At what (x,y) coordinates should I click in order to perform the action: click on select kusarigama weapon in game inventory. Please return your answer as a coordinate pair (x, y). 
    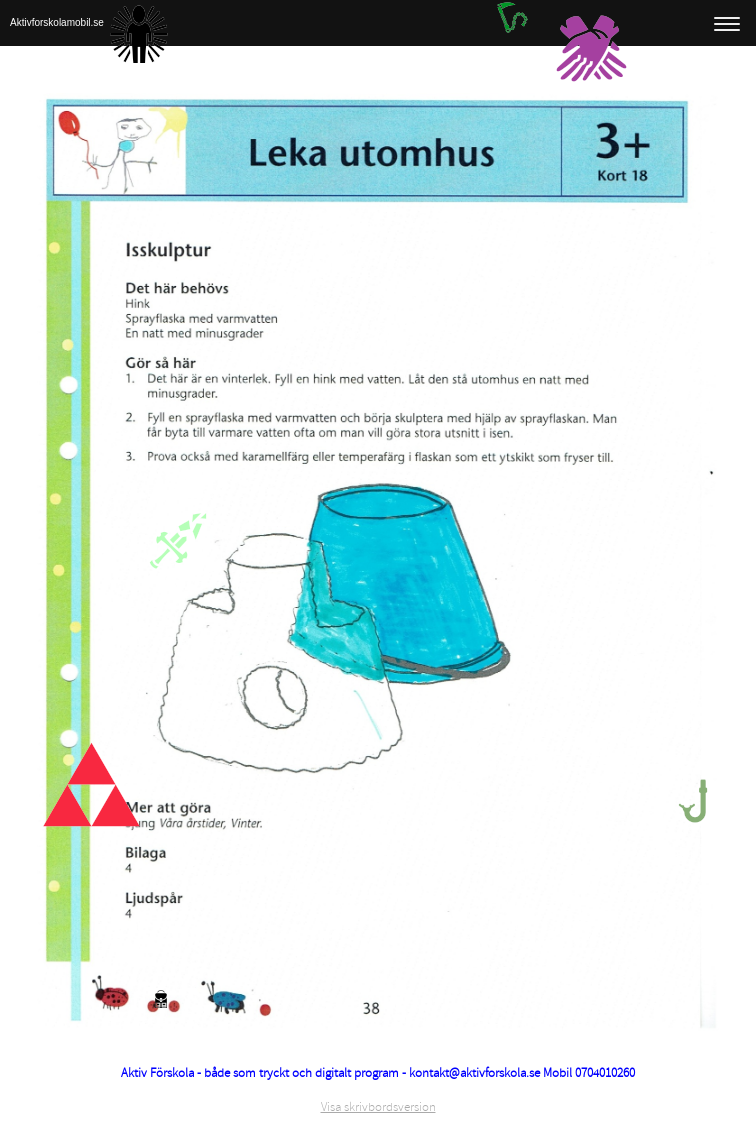
    Looking at the image, I should click on (512, 17).